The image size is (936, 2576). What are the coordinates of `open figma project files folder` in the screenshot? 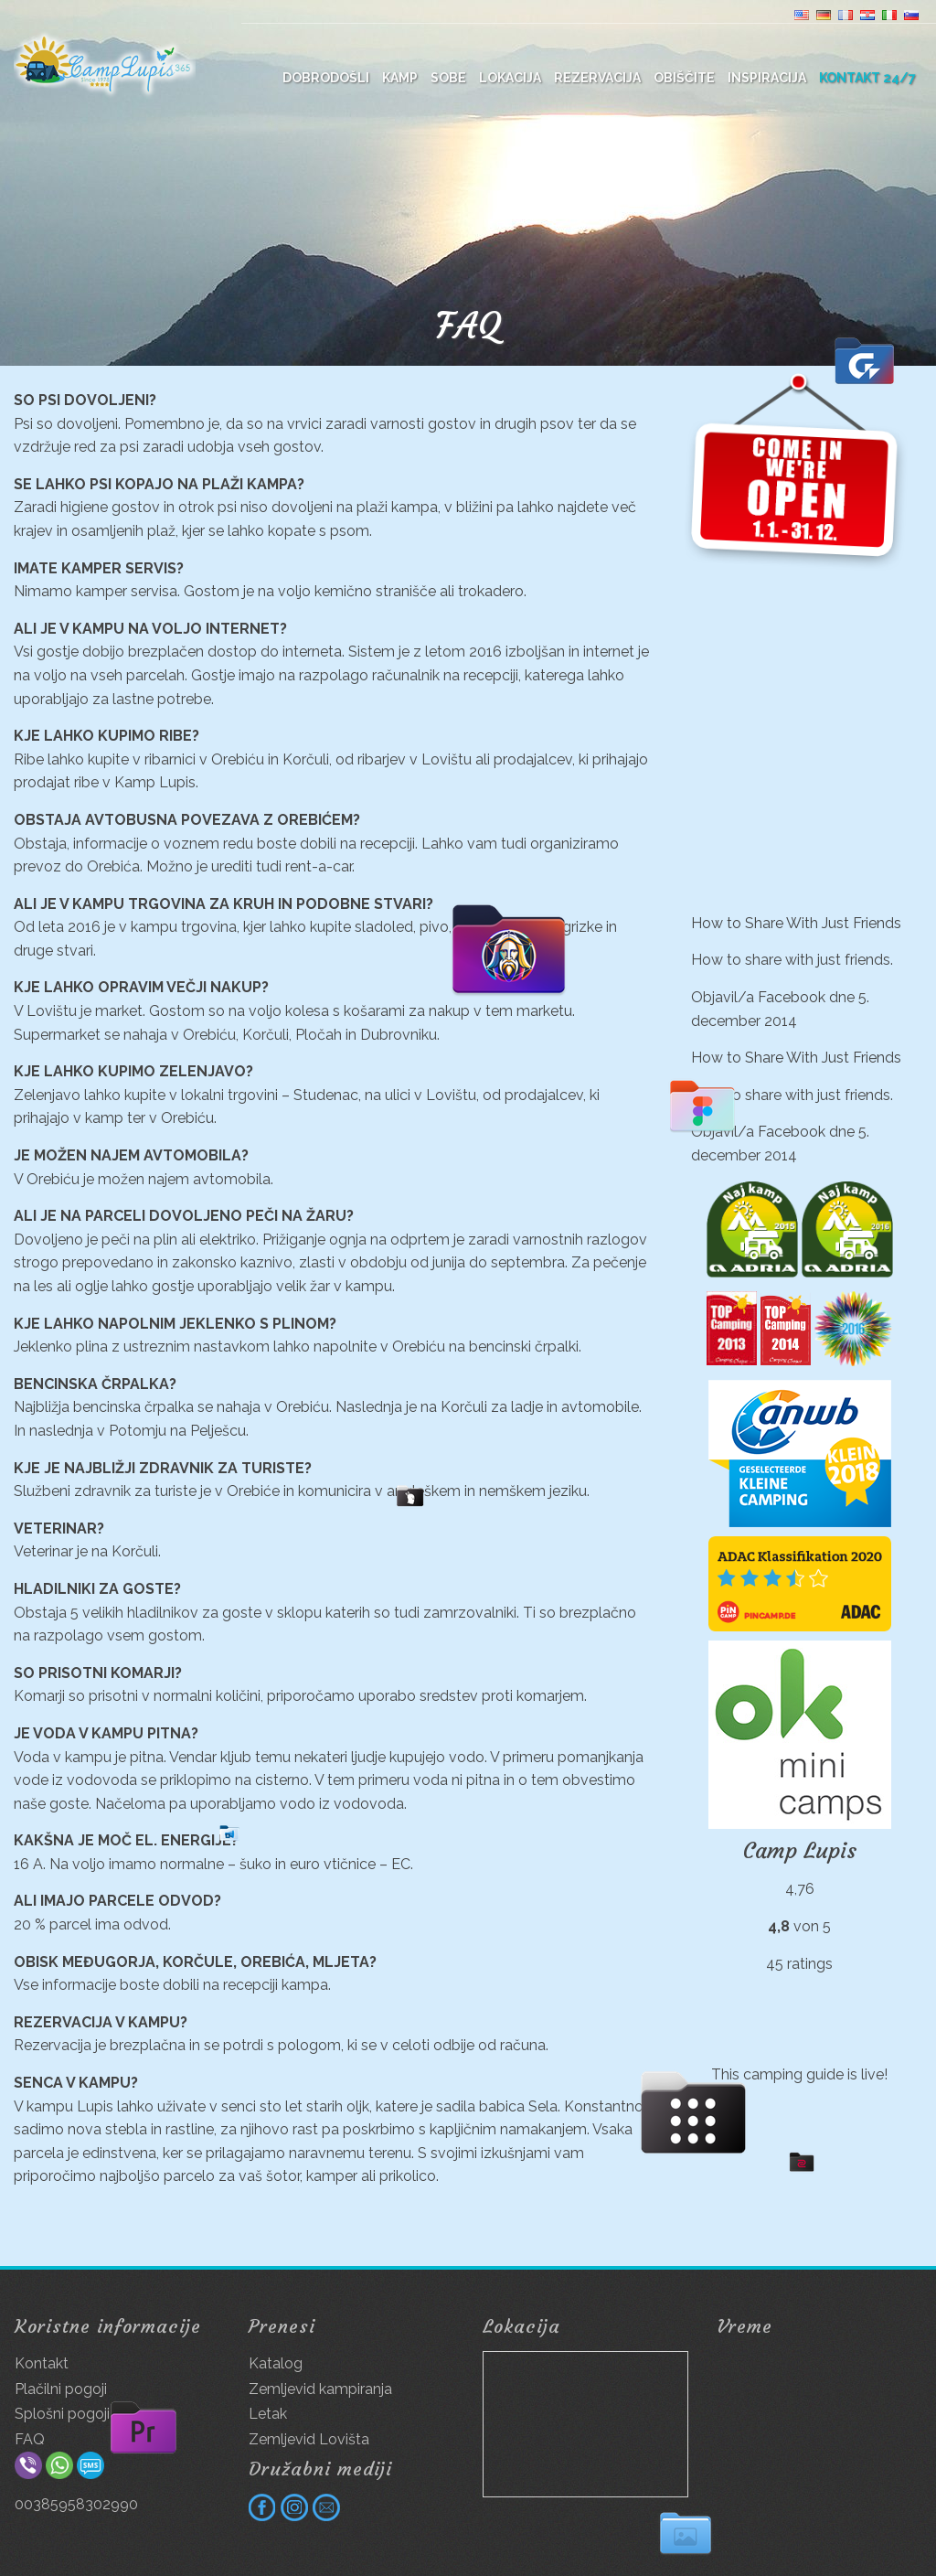 It's located at (702, 1107).